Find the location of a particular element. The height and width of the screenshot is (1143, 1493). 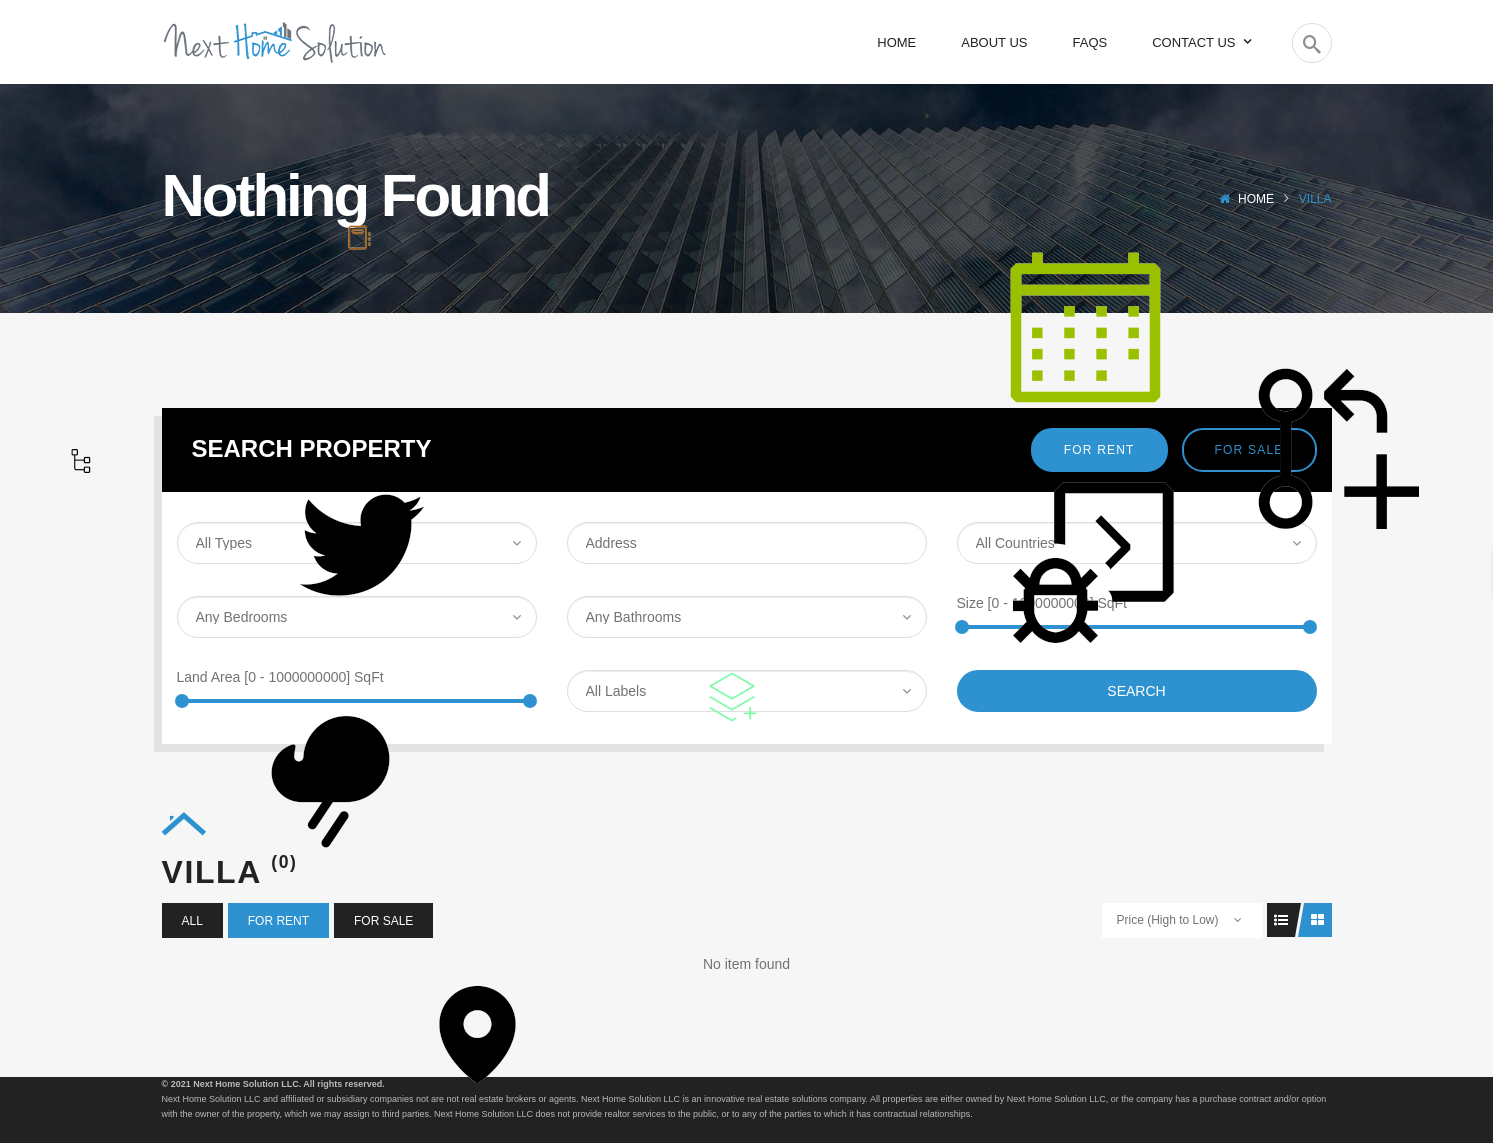

share to Twitter is located at coordinates (362, 544).